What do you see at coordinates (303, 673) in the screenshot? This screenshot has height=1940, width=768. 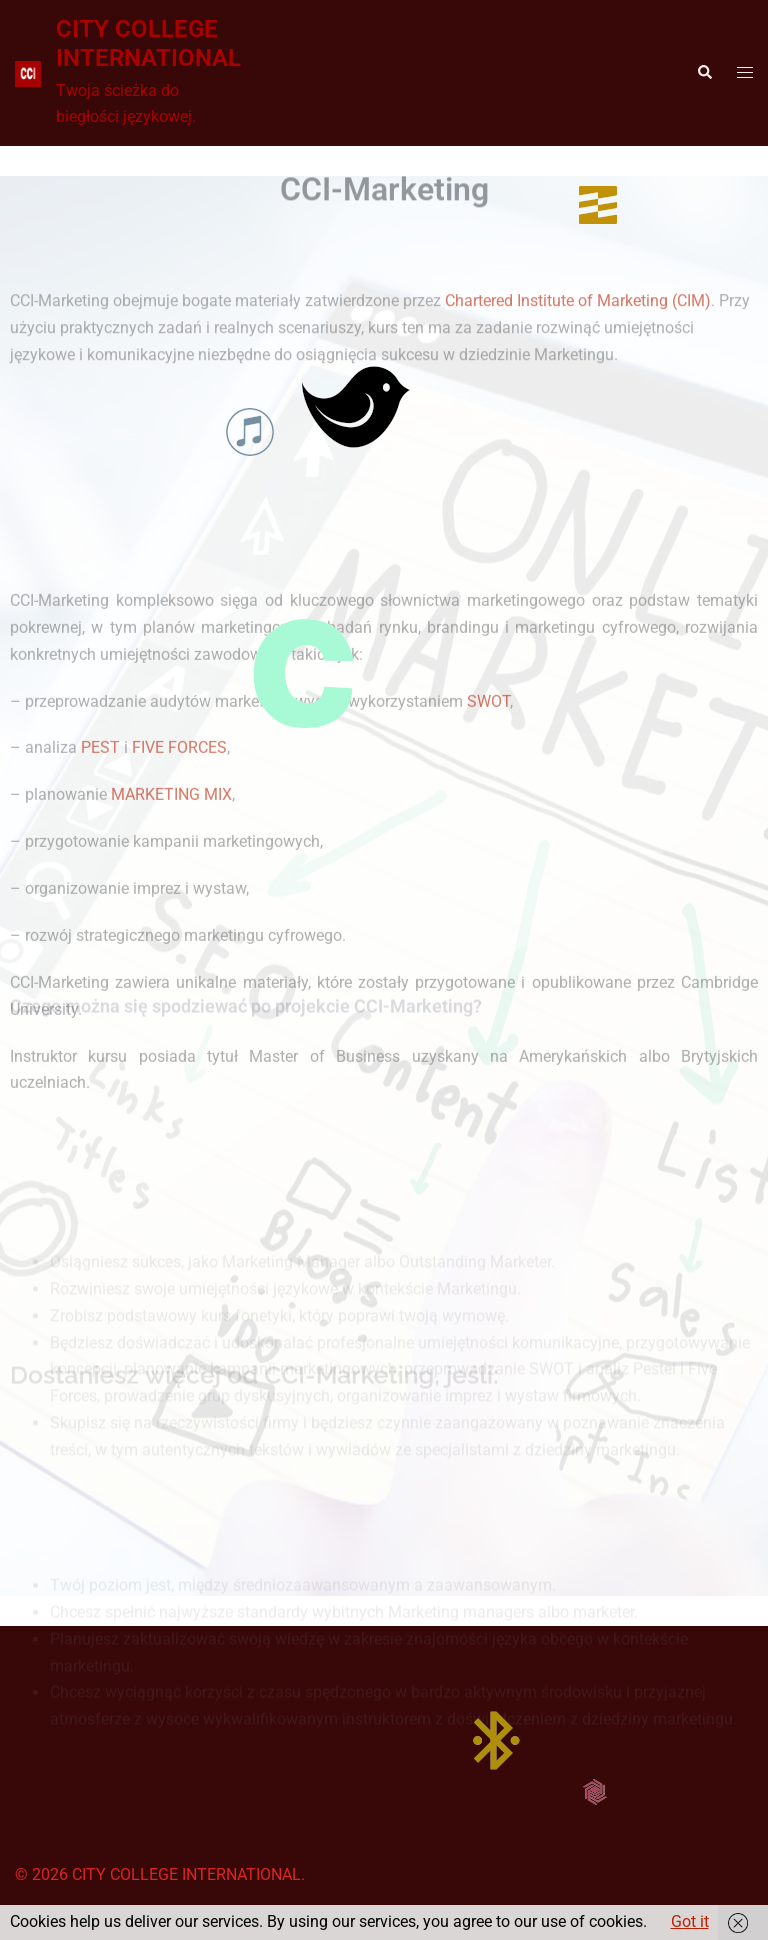 I see `C programming language logo` at bounding box center [303, 673].